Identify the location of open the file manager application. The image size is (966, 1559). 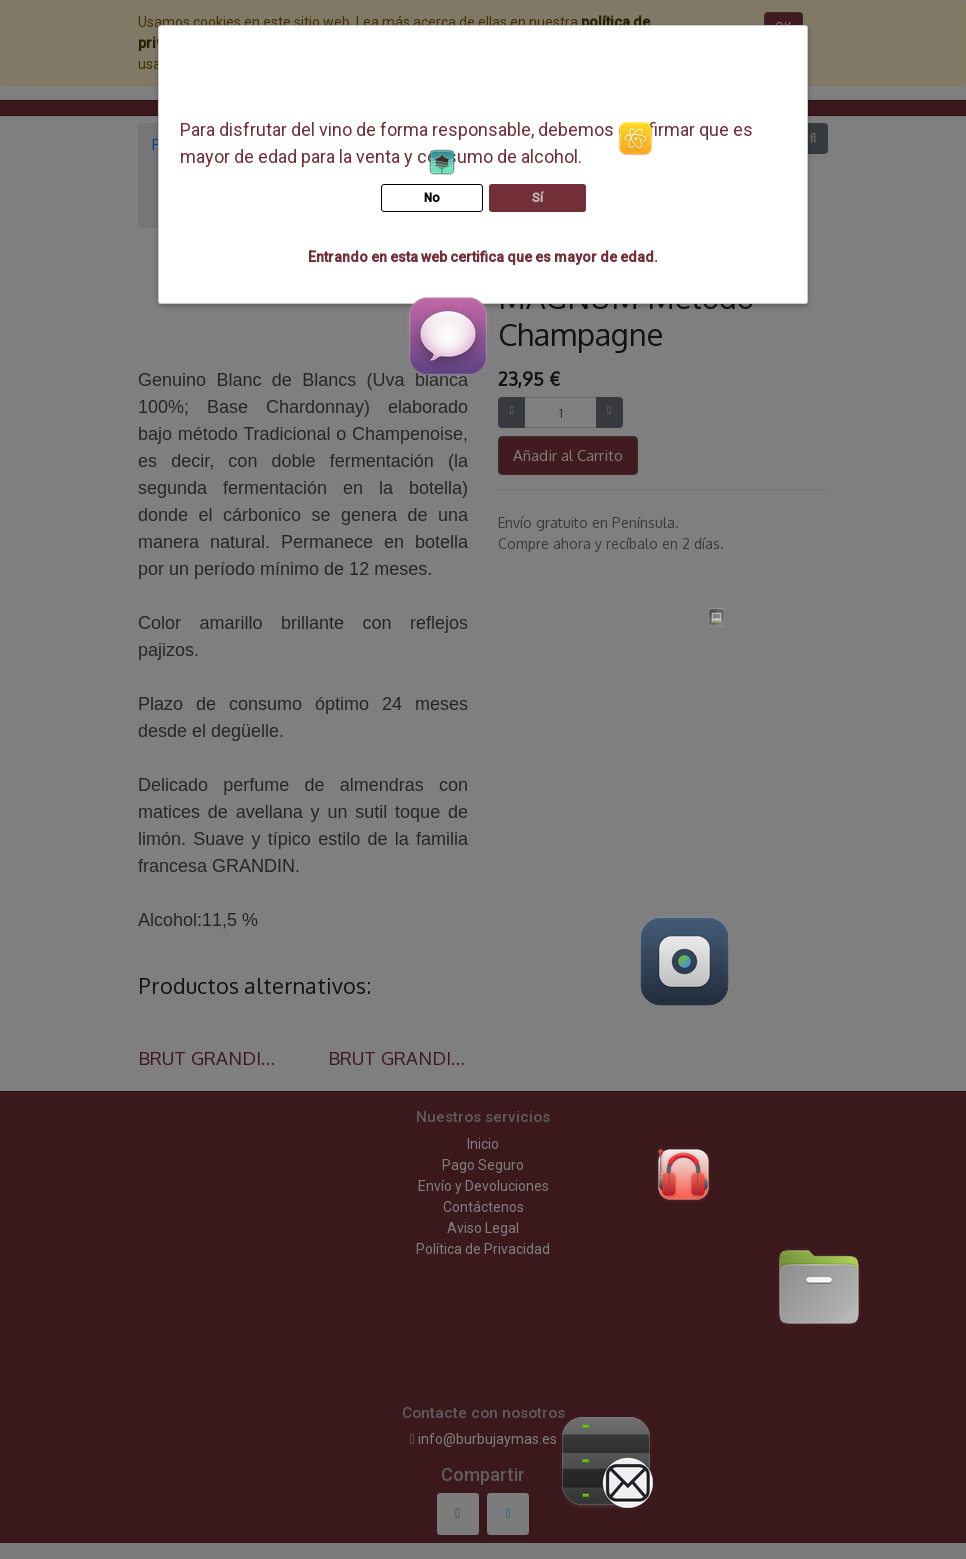
(819, 1287).